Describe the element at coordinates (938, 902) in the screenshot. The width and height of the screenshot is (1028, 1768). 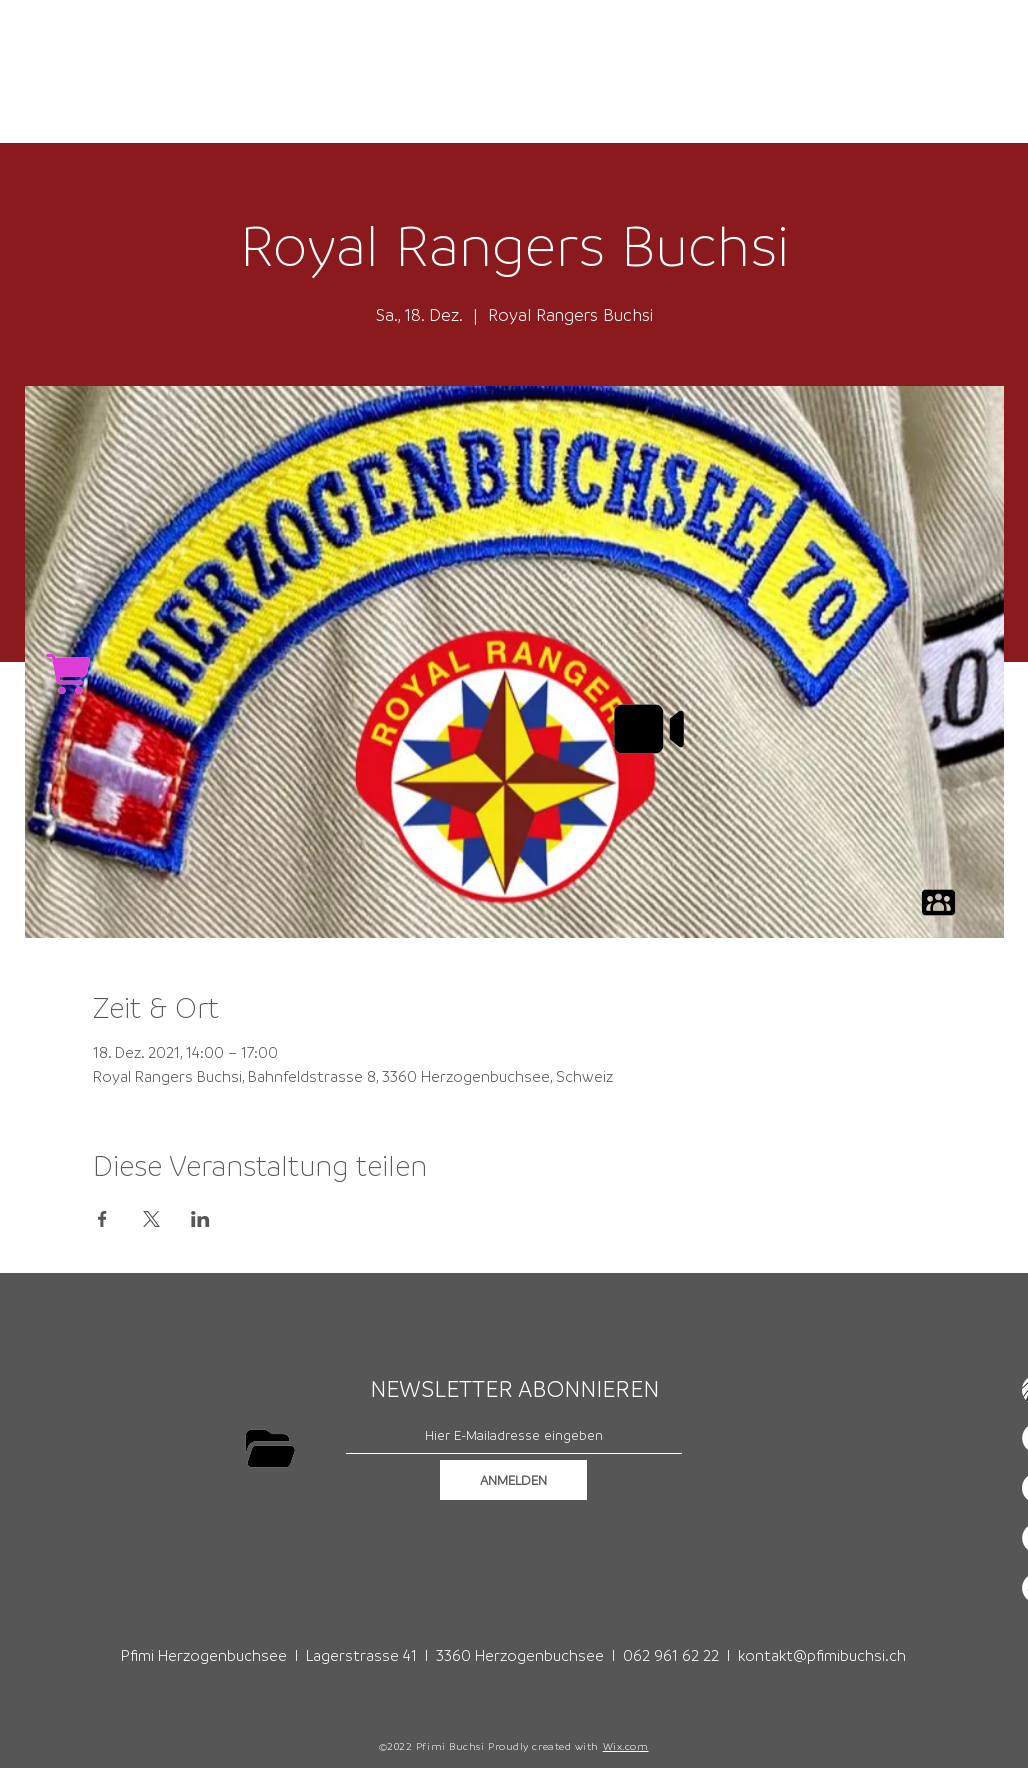
I see `view team or group members` at that location.